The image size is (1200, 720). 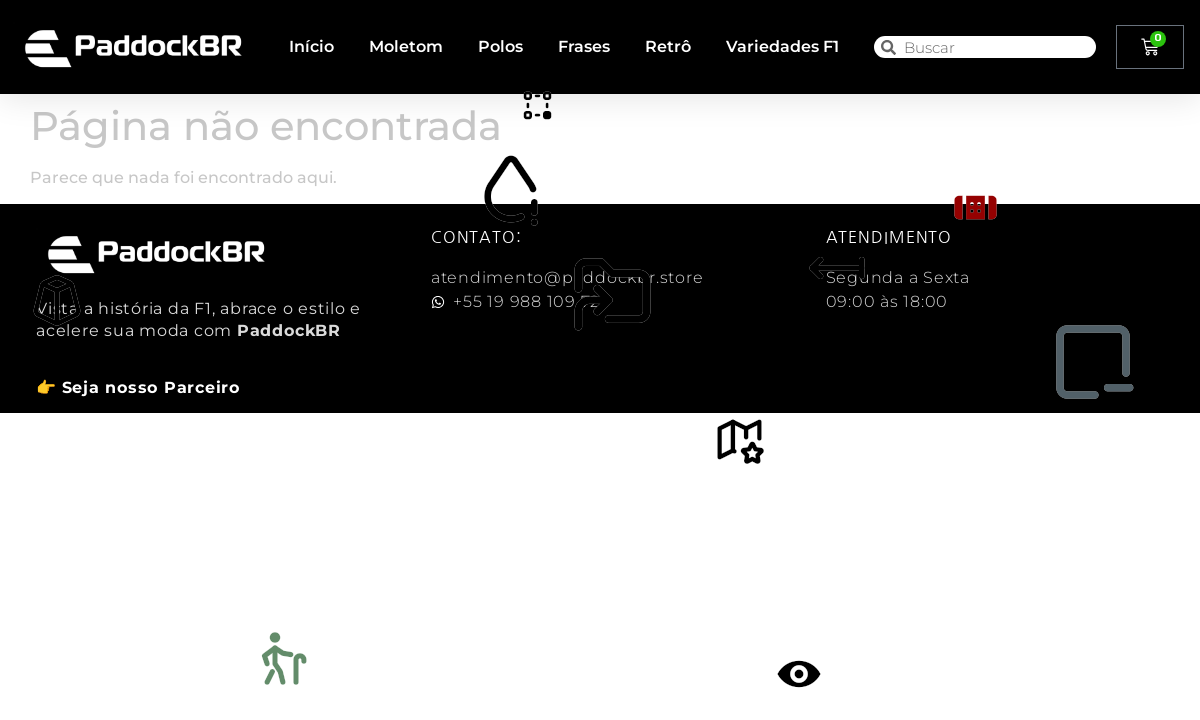 What do you see at coordinates (57, 301) in the screenshot?
I see `view 3D object or model` at bounding box center [57, 301].